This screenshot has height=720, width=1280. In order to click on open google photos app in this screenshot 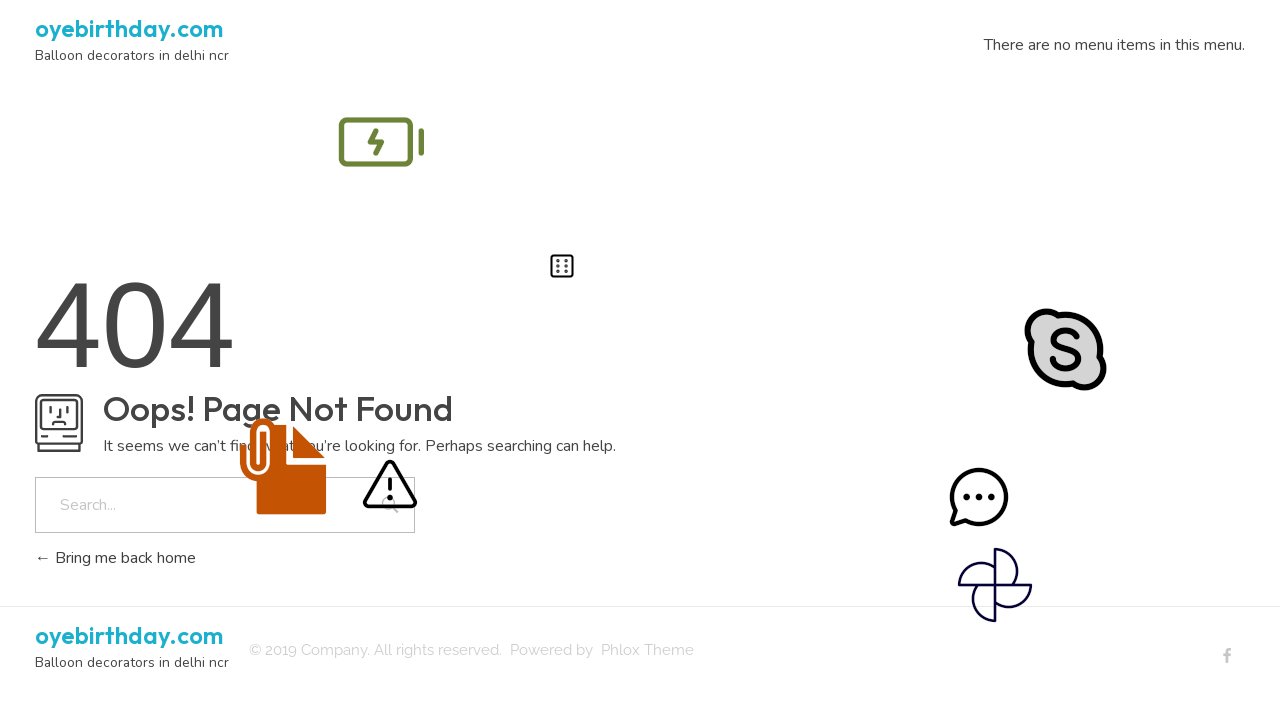, I will do `click(995, 585)`.